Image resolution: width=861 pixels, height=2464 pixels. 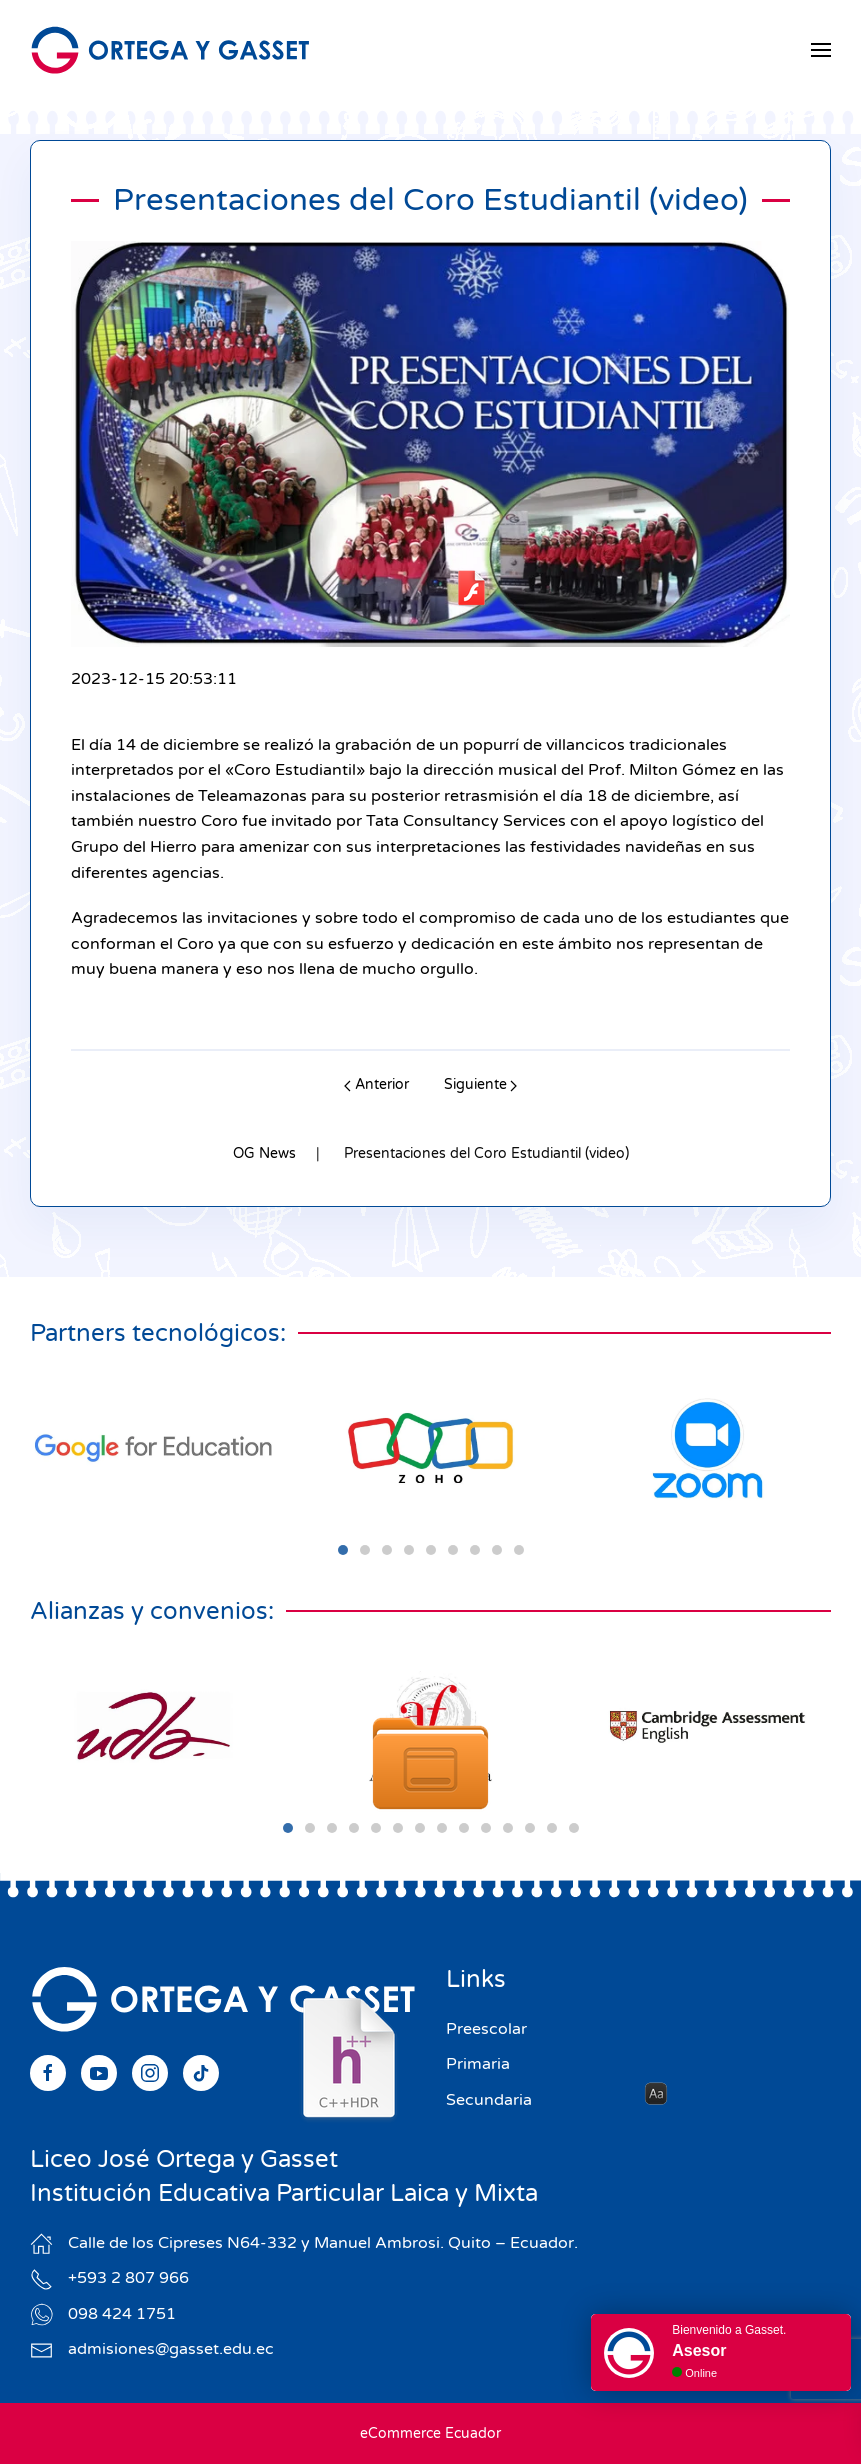 What do you see at coordinates (430, 1763) in the screenshot?
I see `open desktop folder` at bounding box center [430, 1763].